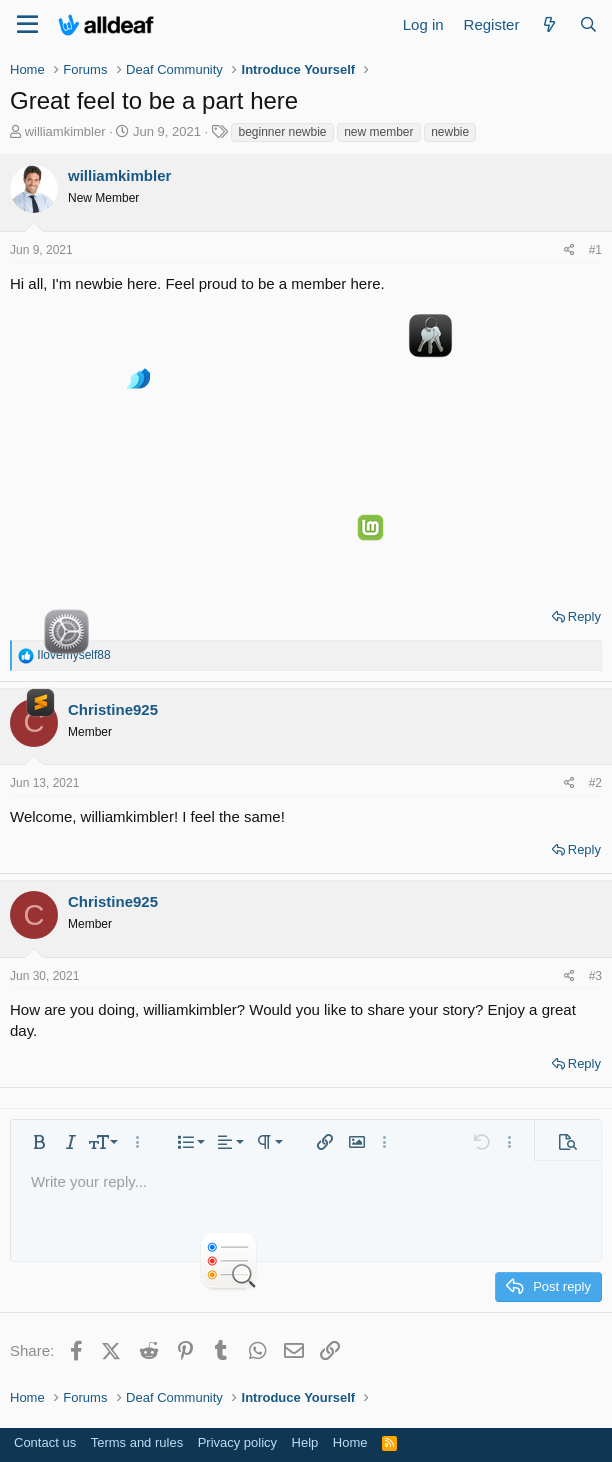 This screenshot has width=612, height=1462. I want to click on open keychain access to manage saved passwords, so click(430, 335).